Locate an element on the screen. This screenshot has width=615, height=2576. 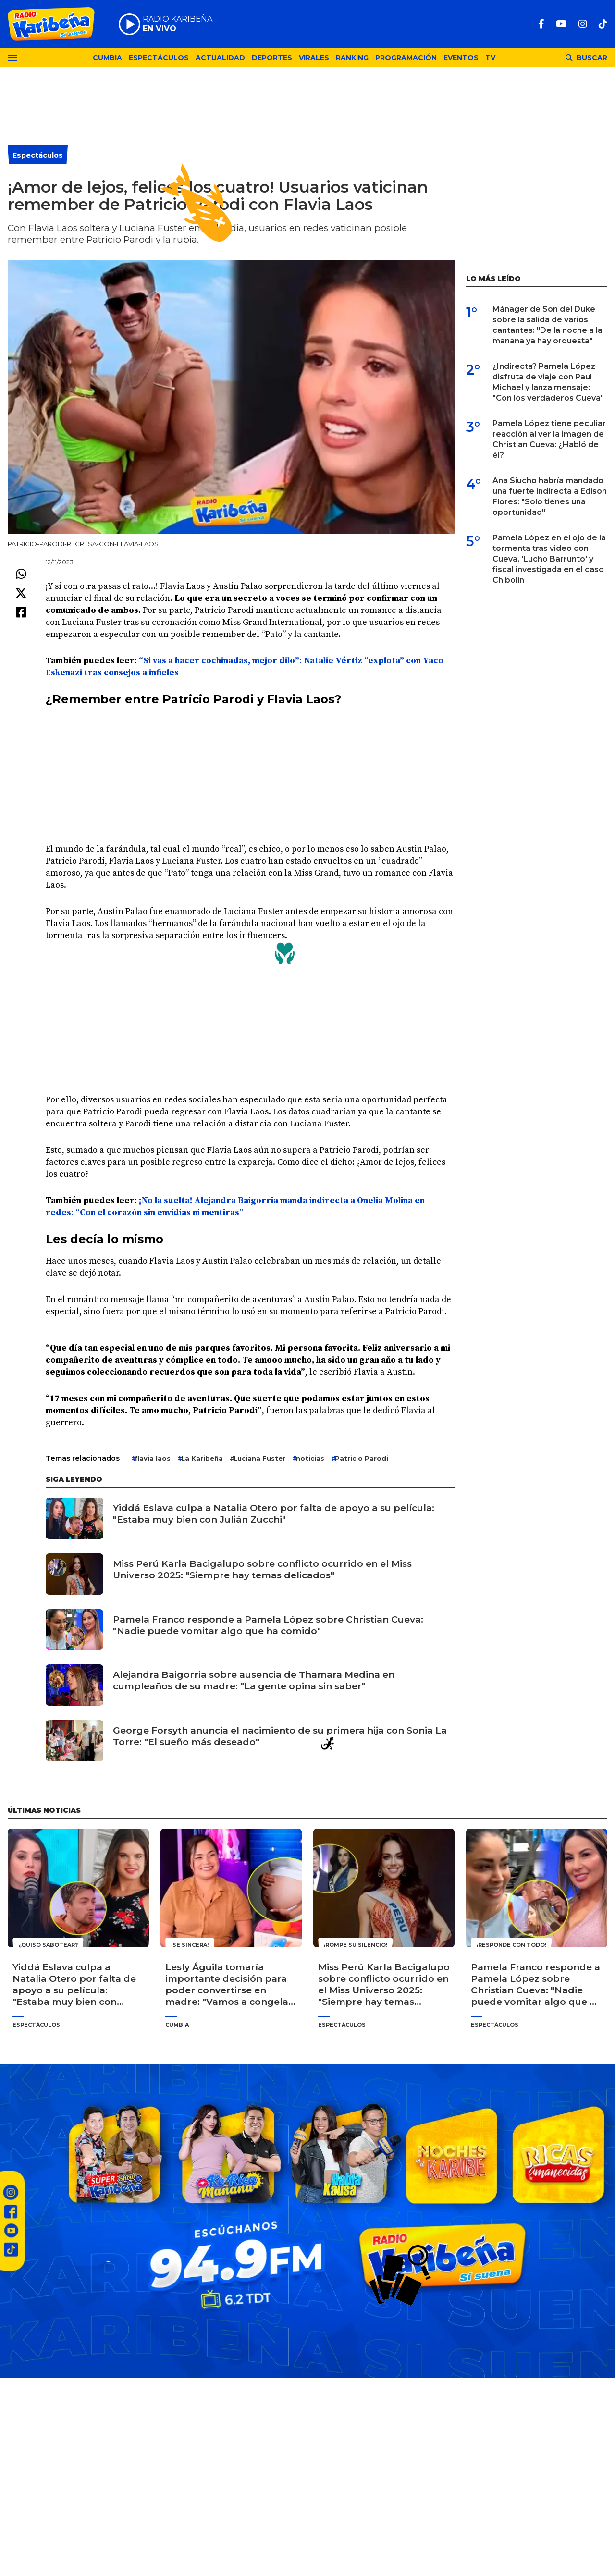
gecko or lizard character in a game interface is located at coordinates (327, 1743).